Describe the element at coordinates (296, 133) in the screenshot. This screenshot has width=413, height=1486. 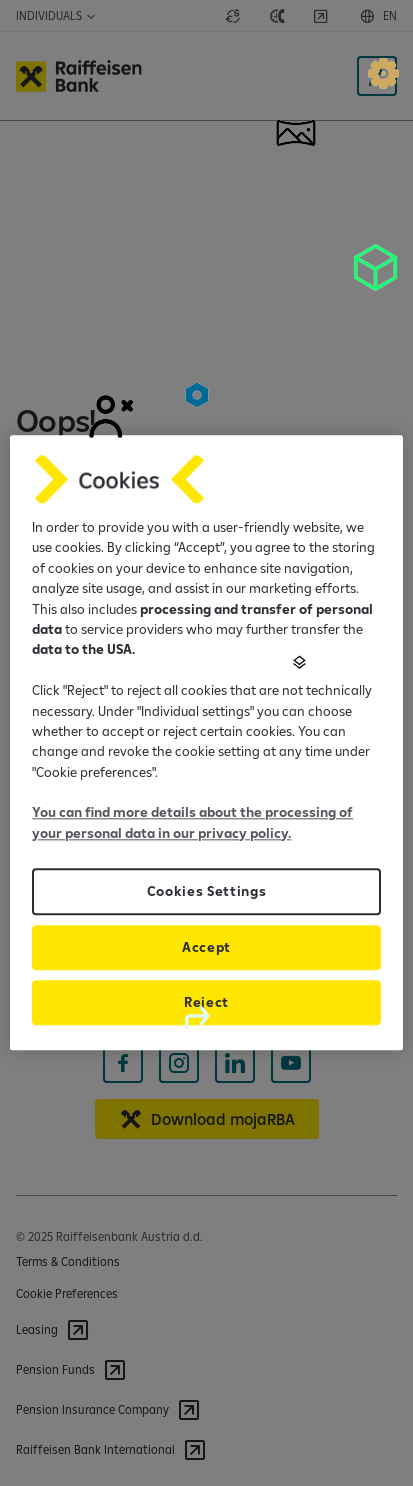
I see `view panorama or wide-angle photos` at that location.